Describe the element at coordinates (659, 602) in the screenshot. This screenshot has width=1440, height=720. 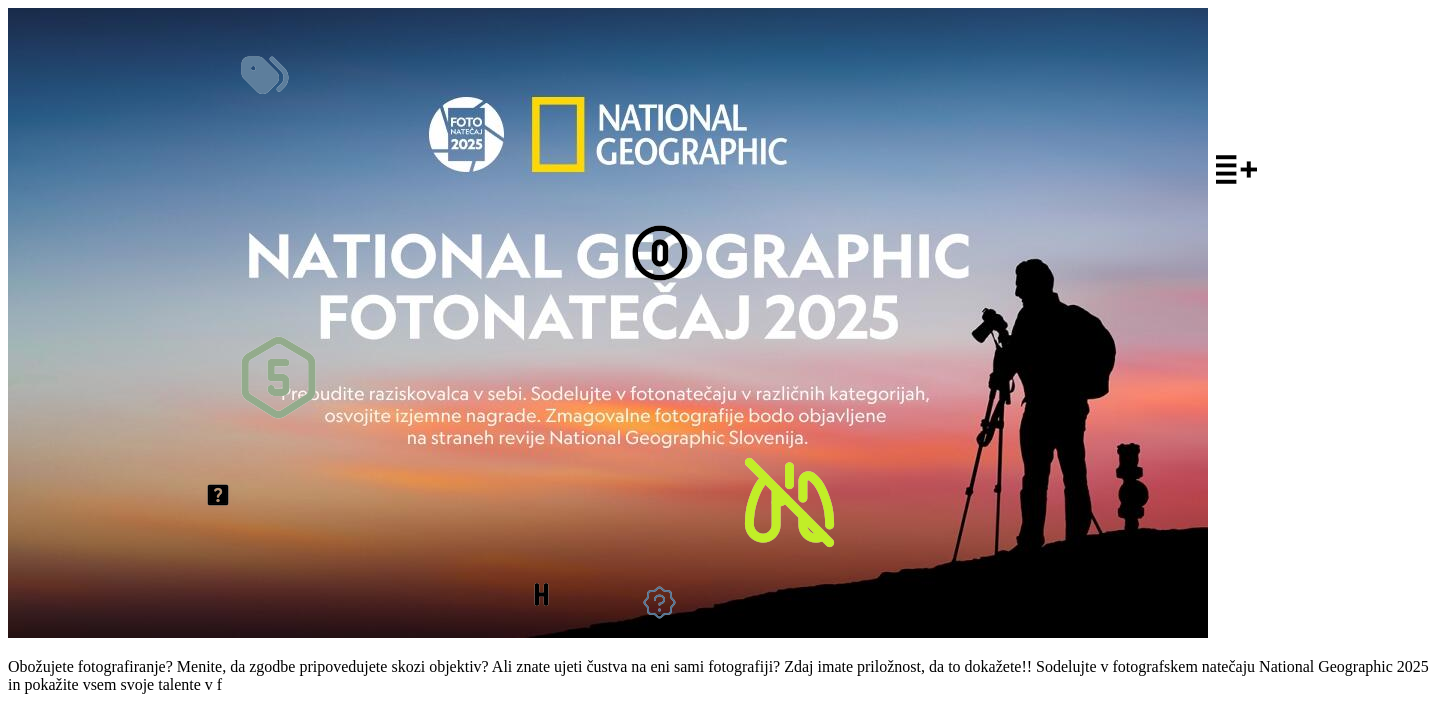
I see `view FAQ or help information` at that location.